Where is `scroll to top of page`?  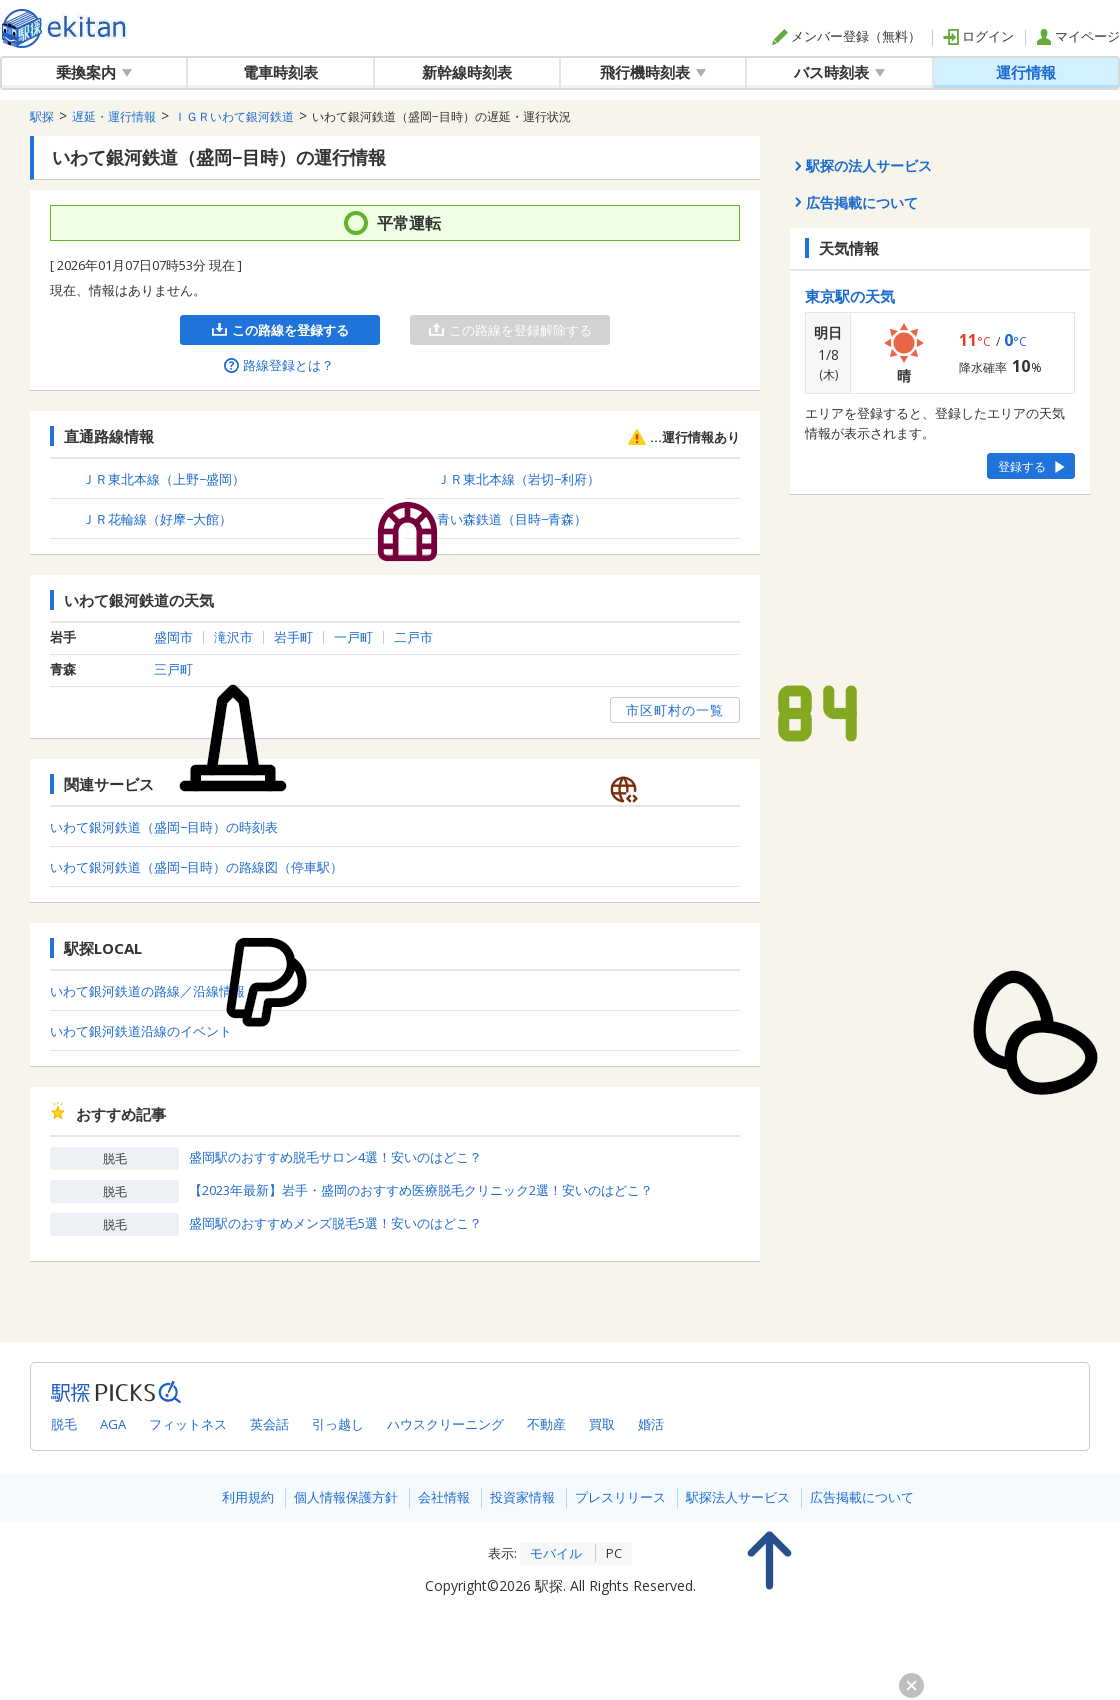
scroll to top of page is located at coordinates (769, 1559).